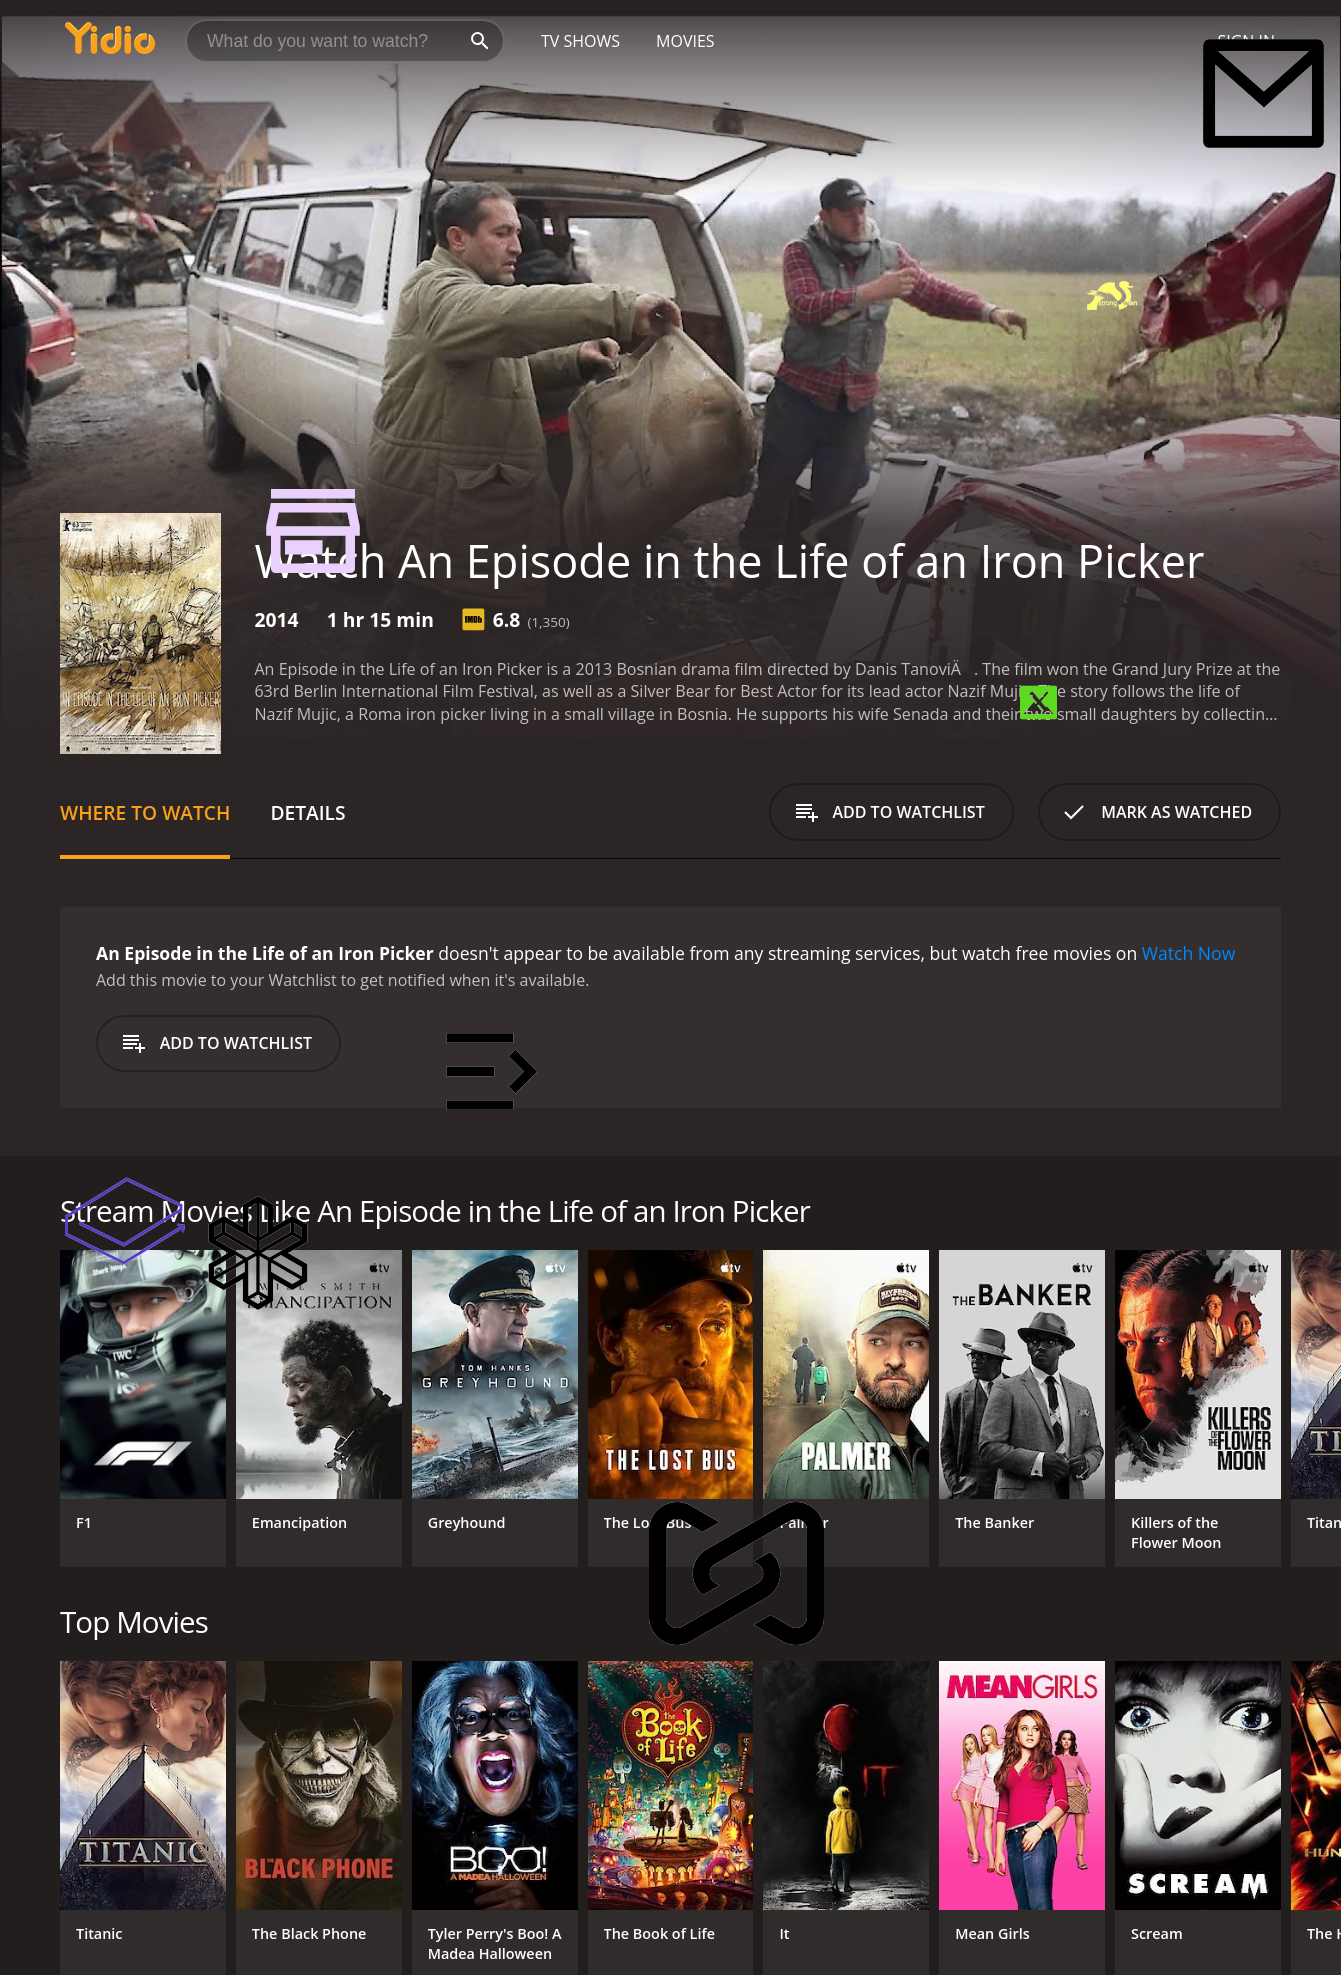 The width and height of the screenshot is (1341, 1975). What do you see at coordinates (313, 531) in the screenshot?
I see `browse or open the store` at bounding box center [313, 531].